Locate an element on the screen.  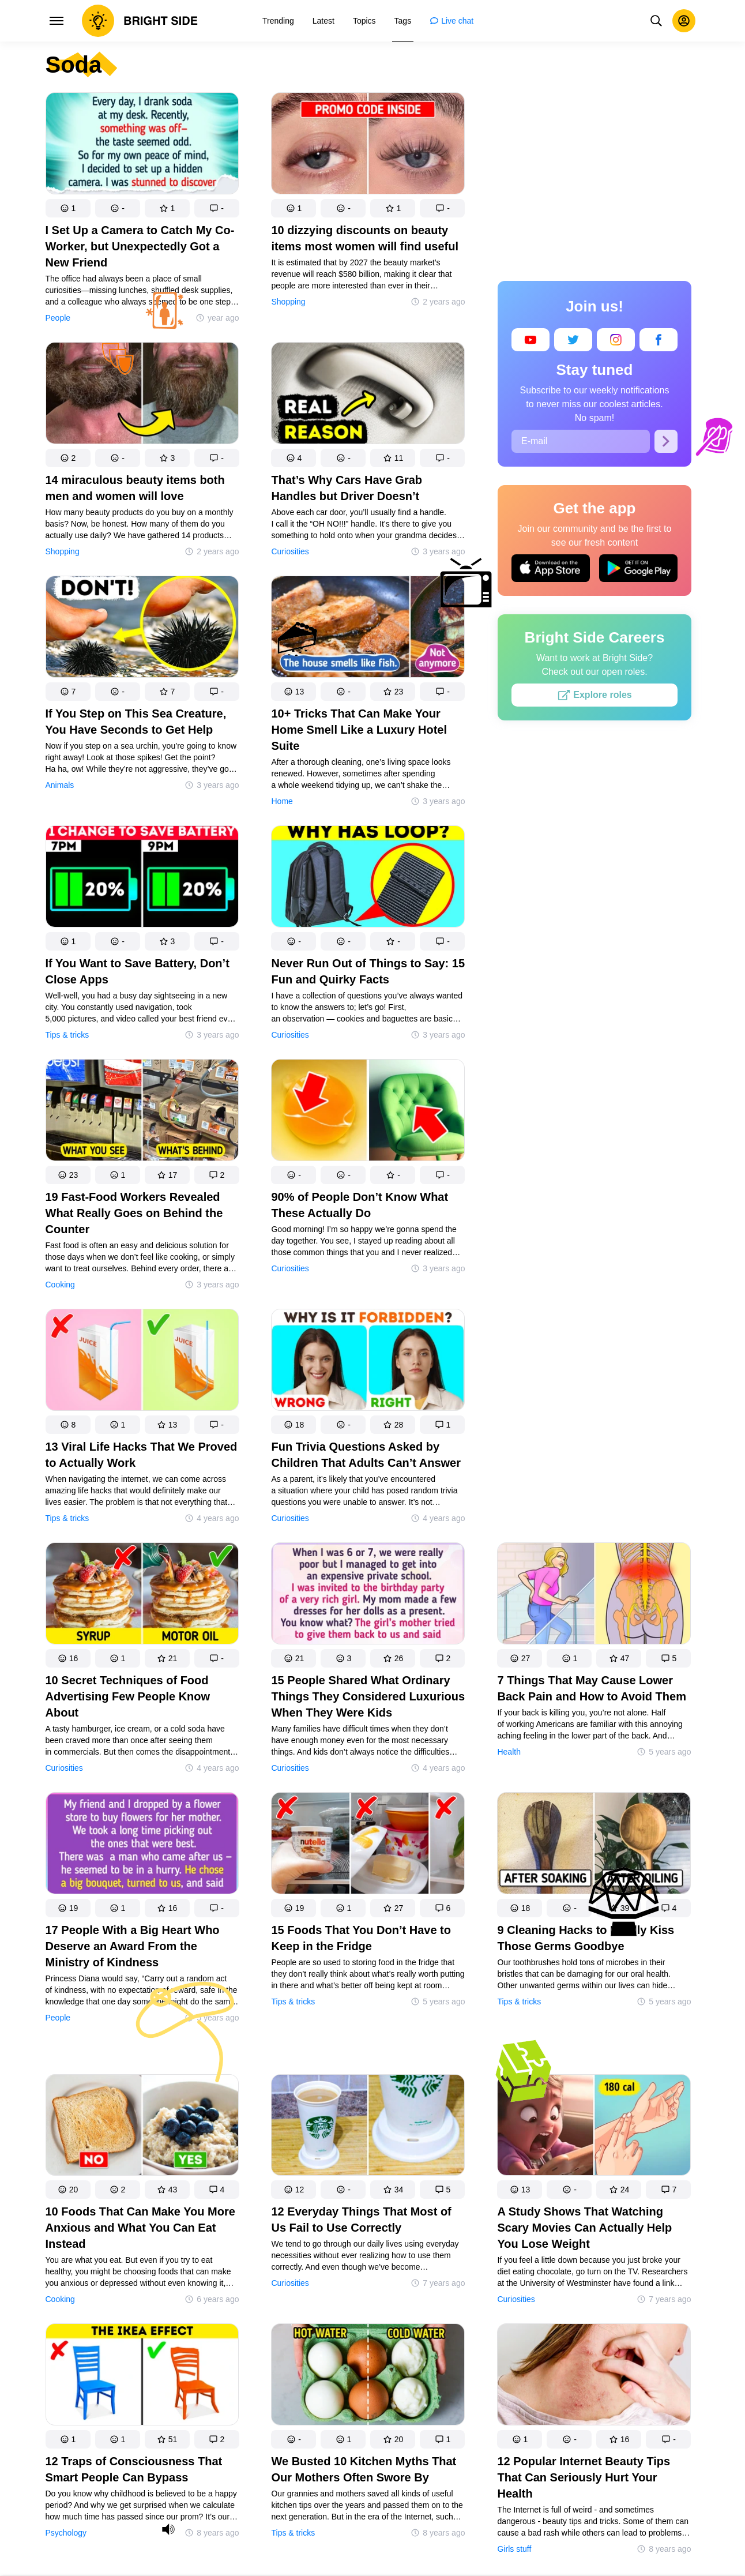
select or capture objects with freeform drawing is located at coordinates (186, 2032).